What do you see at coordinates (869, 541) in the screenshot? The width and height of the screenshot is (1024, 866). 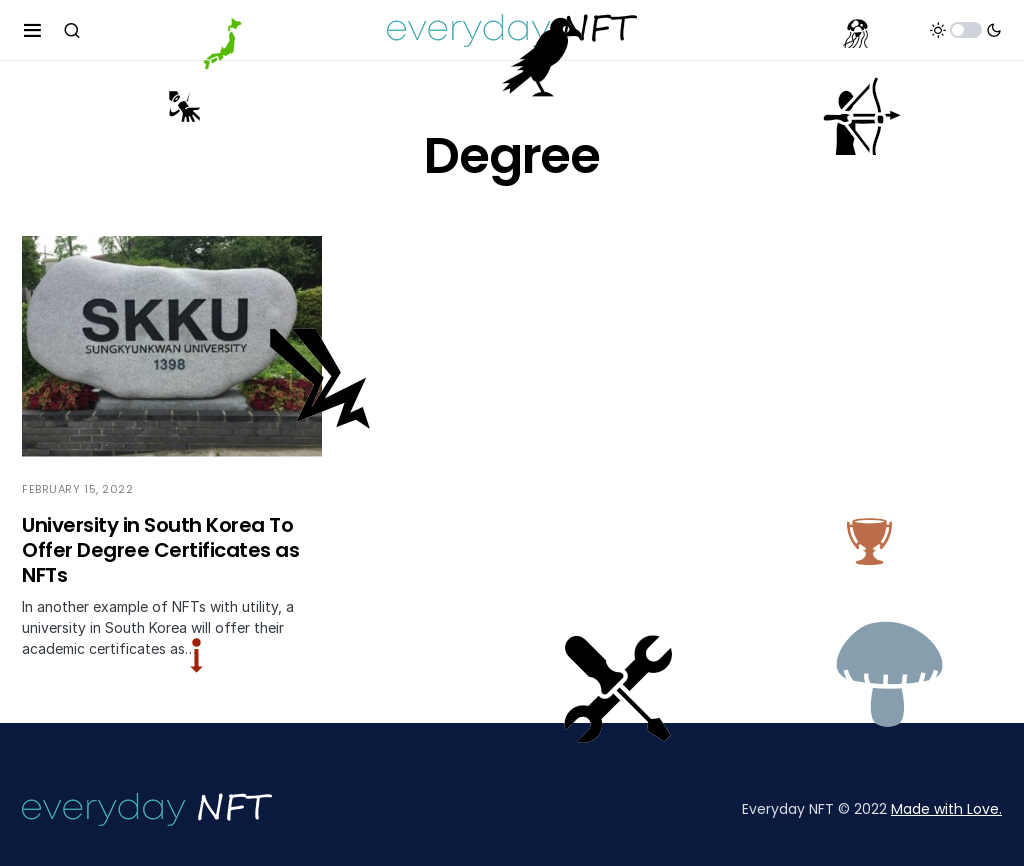 I see `view achievements or awards` at bounding box center [869, 541].